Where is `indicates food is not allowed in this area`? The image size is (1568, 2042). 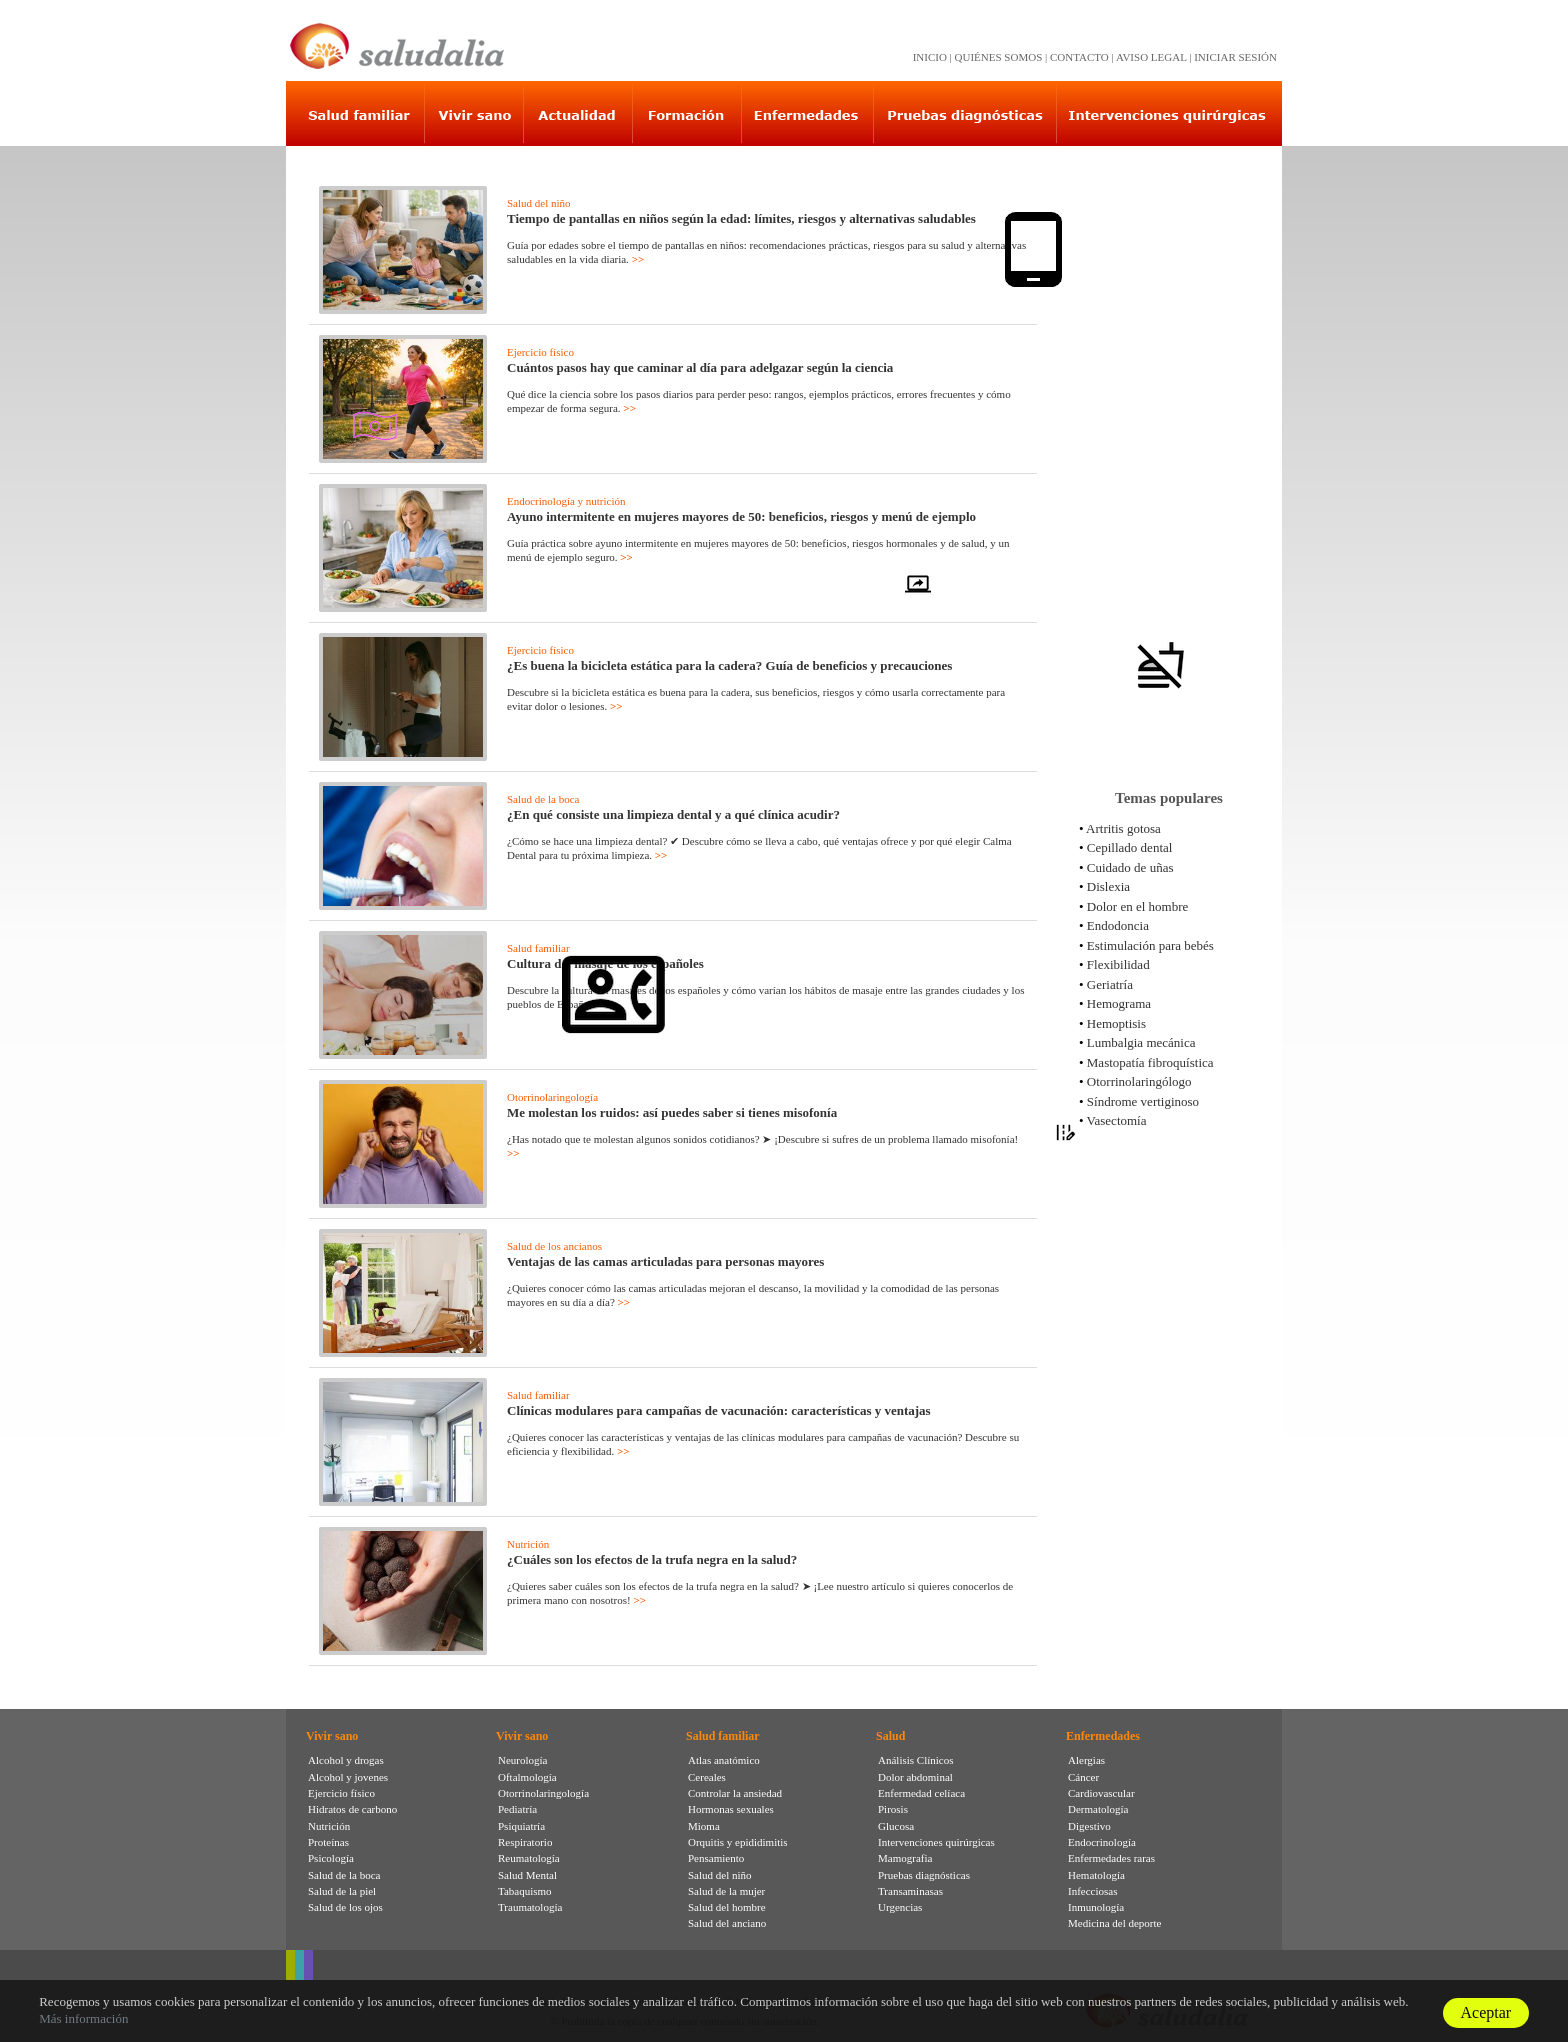
indicates food is not allowed in this area is located at coordinates (1161, 665).